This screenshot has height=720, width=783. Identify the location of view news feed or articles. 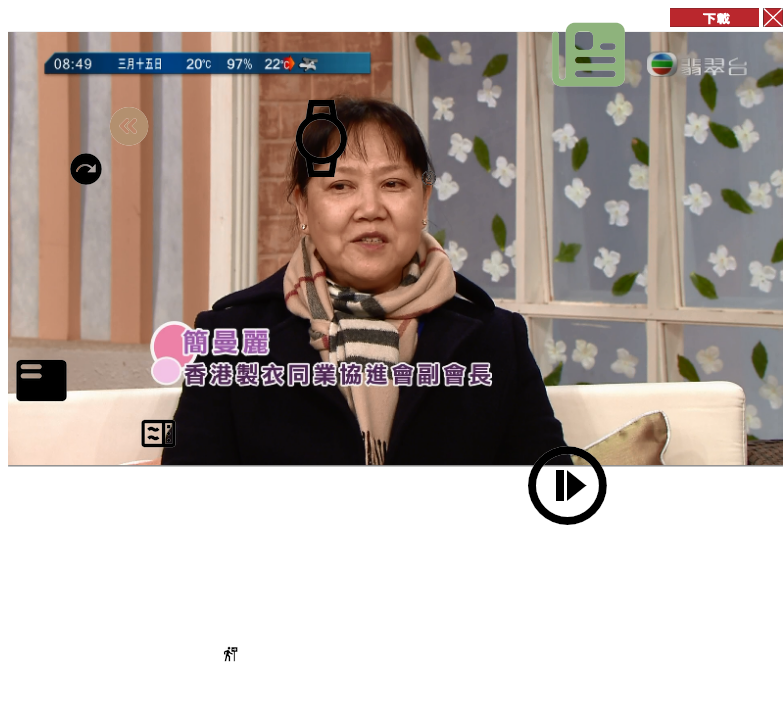
(588, 54).